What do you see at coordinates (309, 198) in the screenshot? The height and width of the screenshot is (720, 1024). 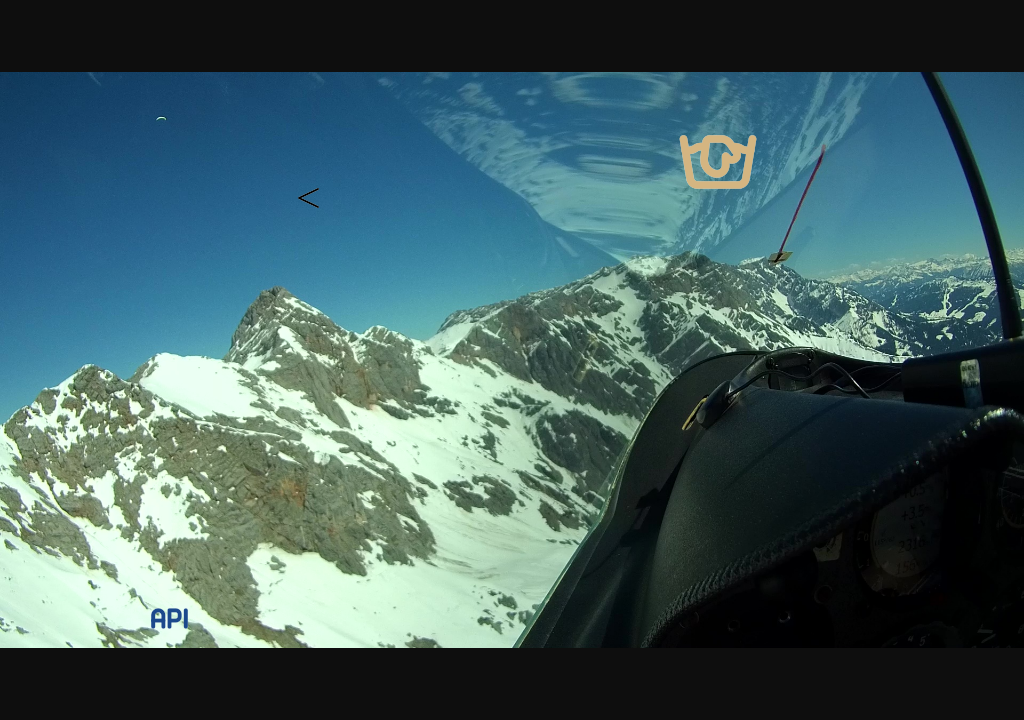 I see `navigate back to previous screen` at bounding box center [309, 198].